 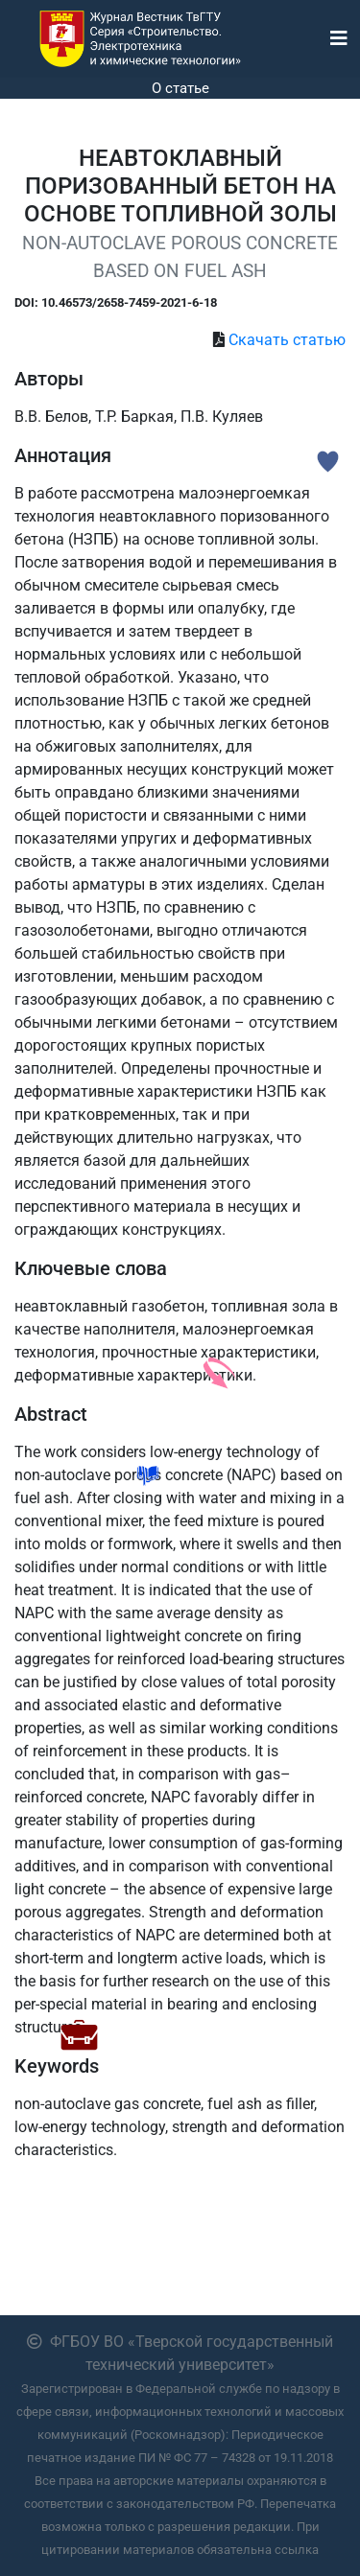 I want to click on add to favorites, so click(x=327, y=461).